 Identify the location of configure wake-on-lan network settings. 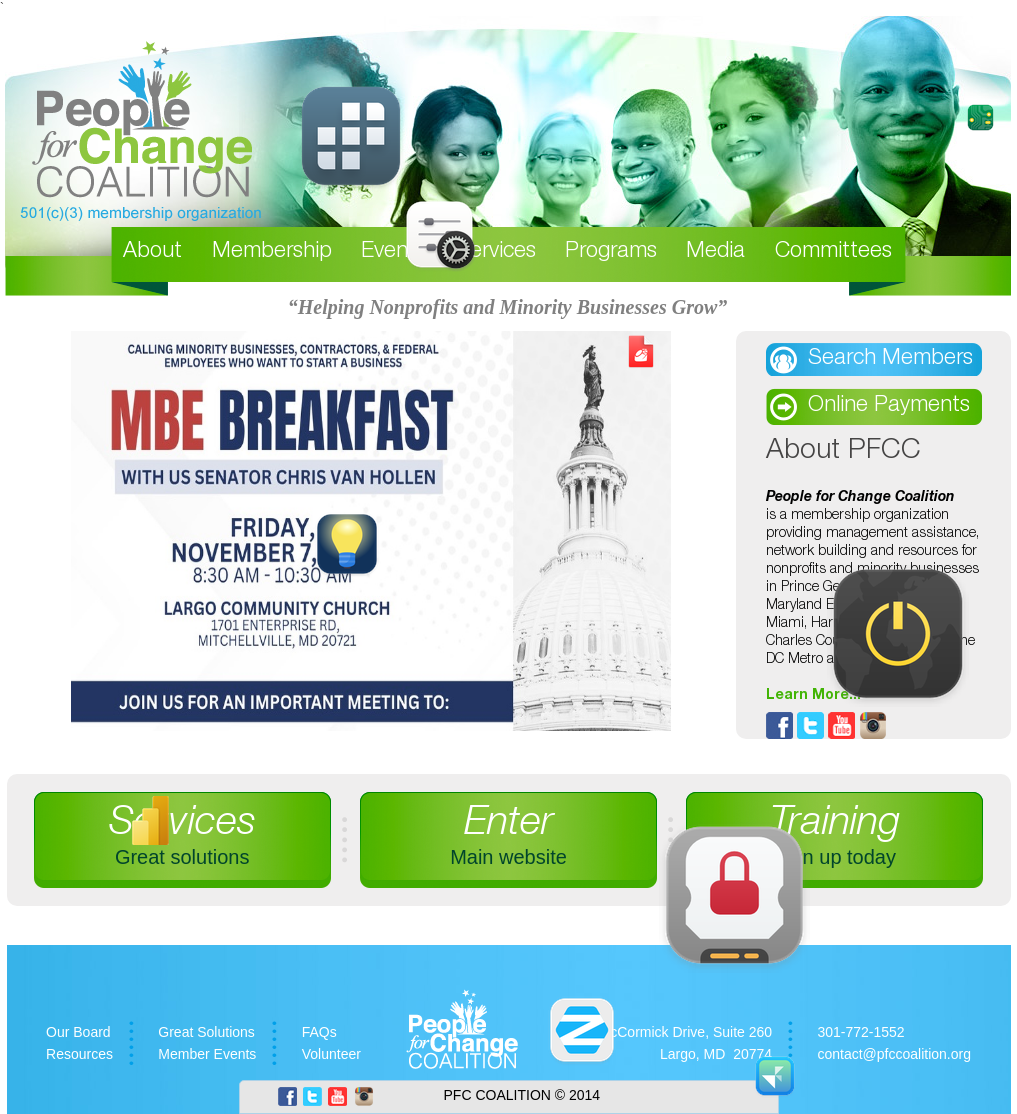
(898, 636).